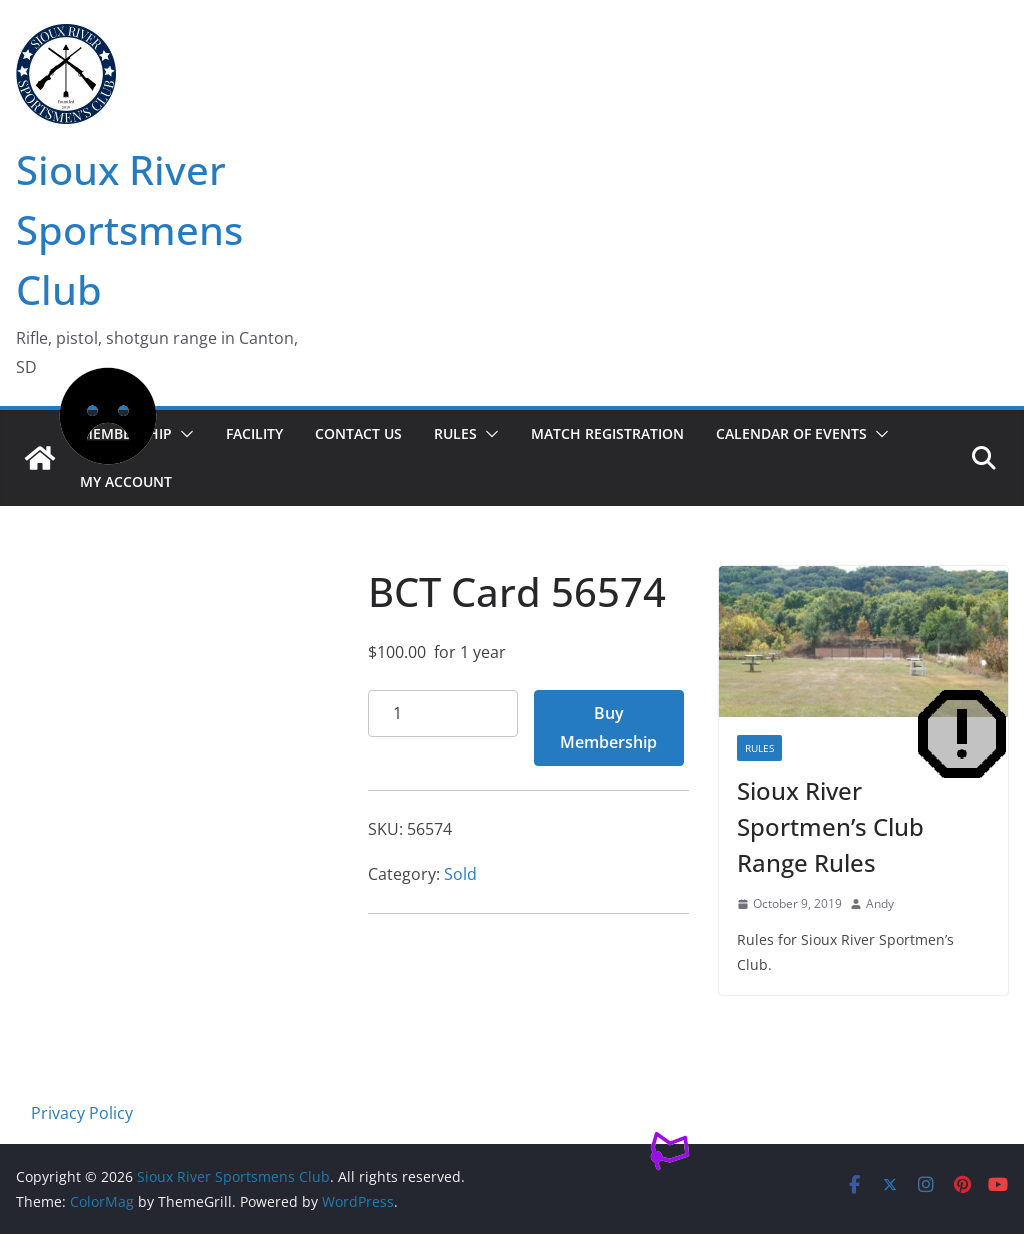 This screenshot has width=1024, height=1234. I want to click on rate experience as negative or unsatisfied, so click(108, 416).